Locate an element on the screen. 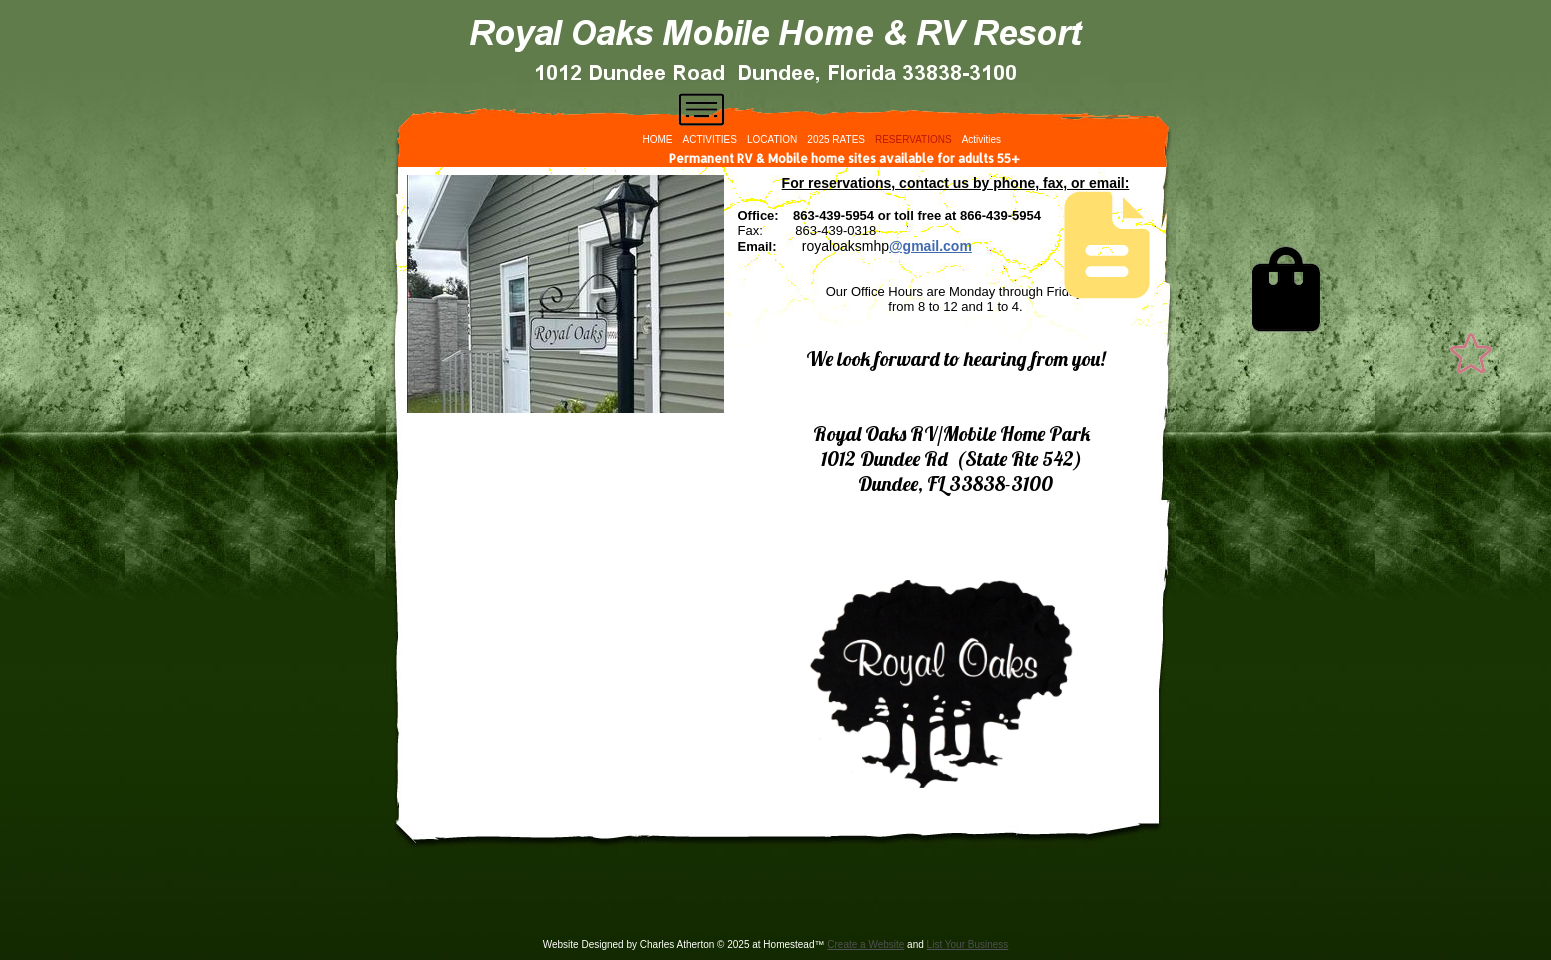 Image resolution: width=1551 pixels, height=960 pixels. open on-screen keyboard is located at coordinates (701, 109).